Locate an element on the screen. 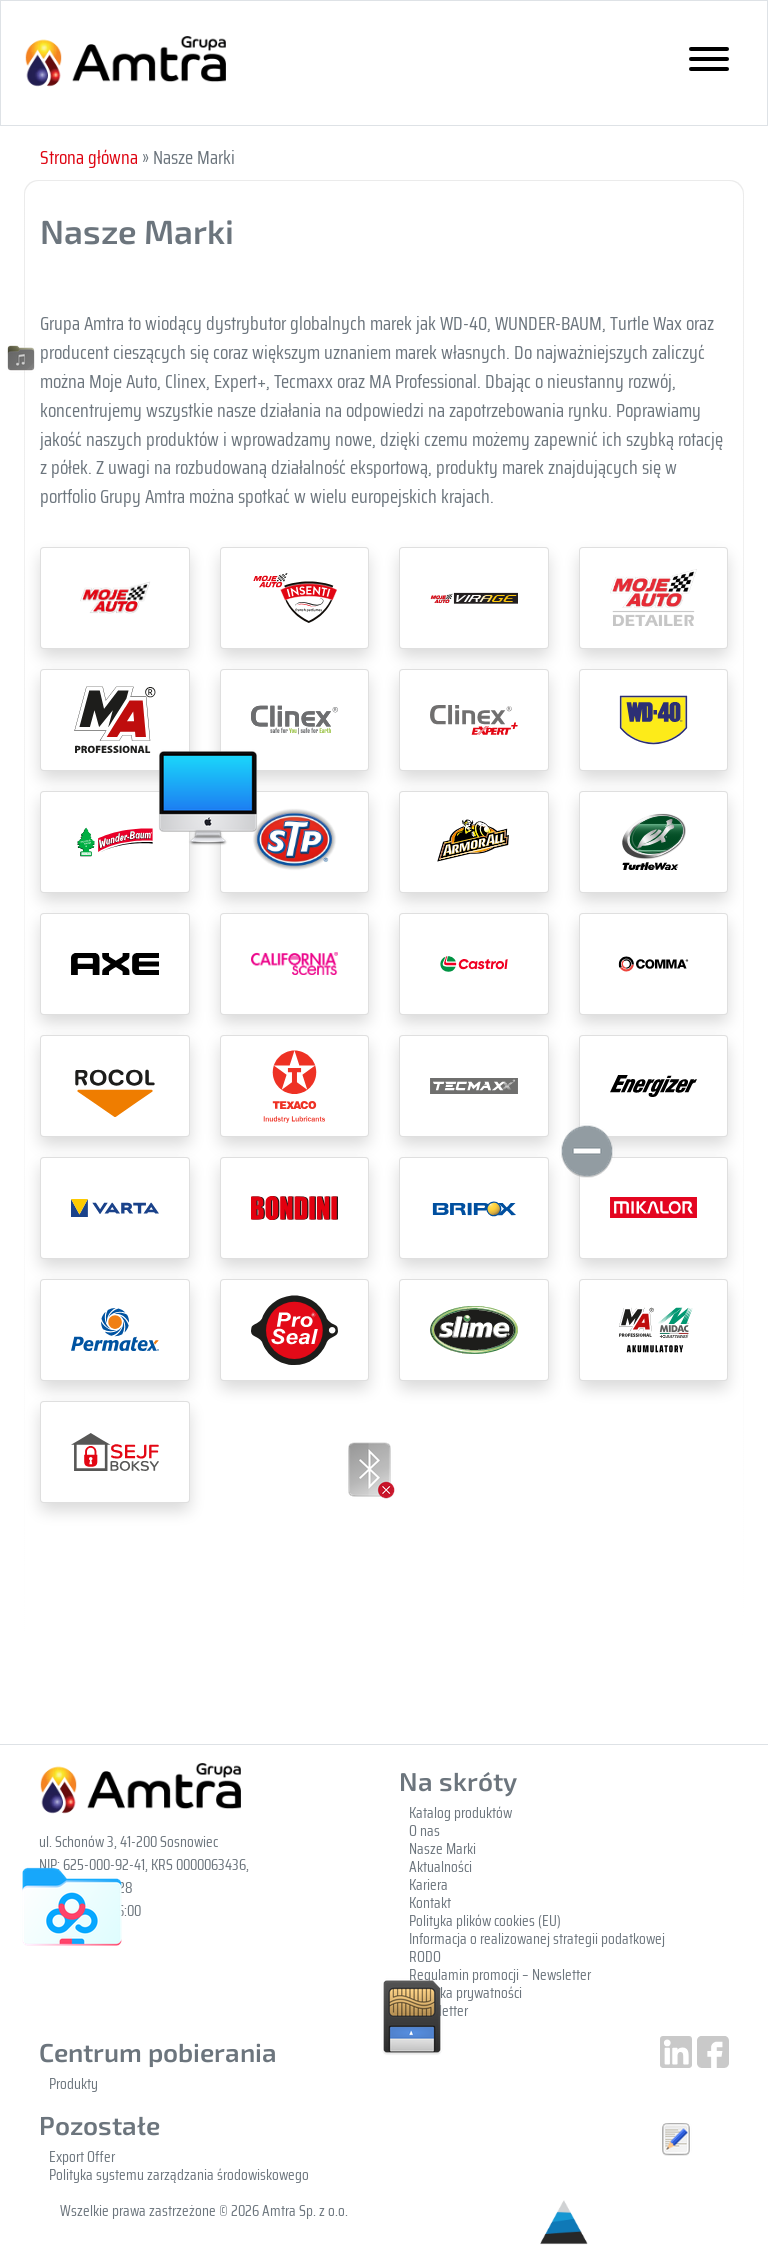 The image size is (768, 2268). access desktop or computer settings is located at coordinates (208, 798).